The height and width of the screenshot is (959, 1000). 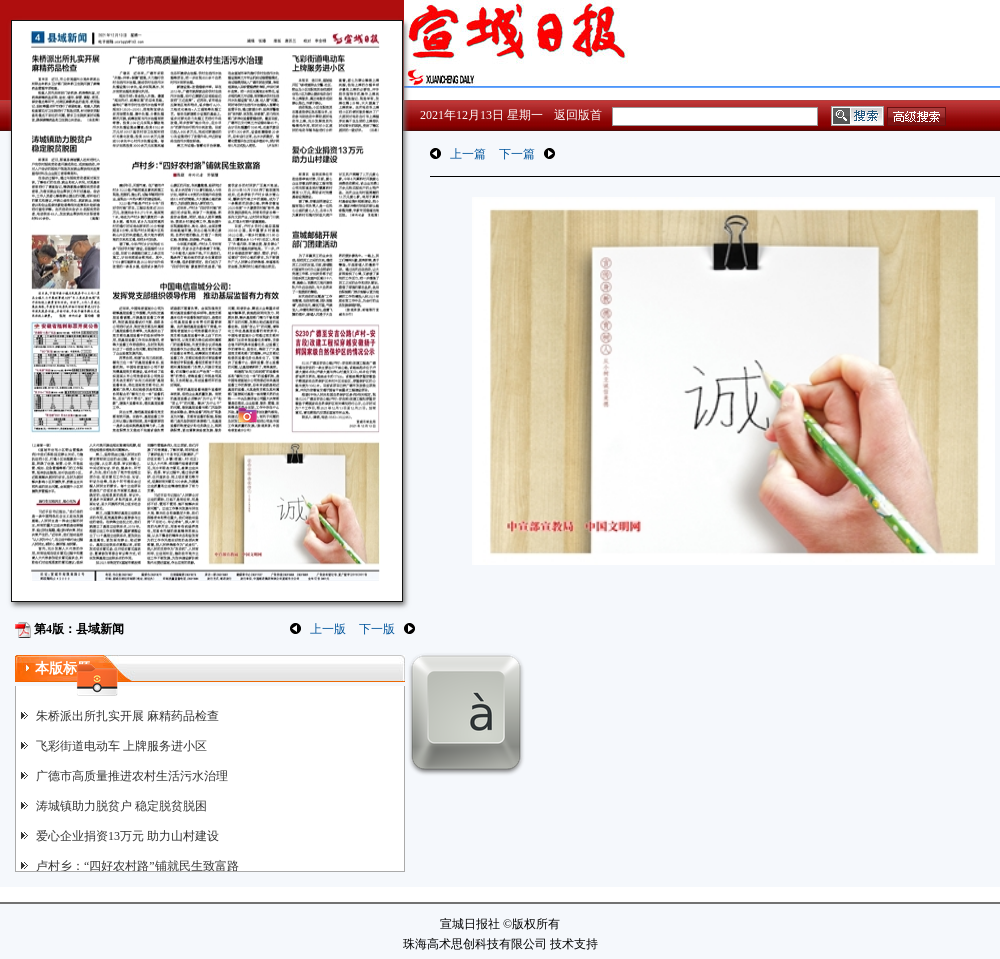 I want to click on folder containing pokémon-related files or games, so click(x=97, y=681).